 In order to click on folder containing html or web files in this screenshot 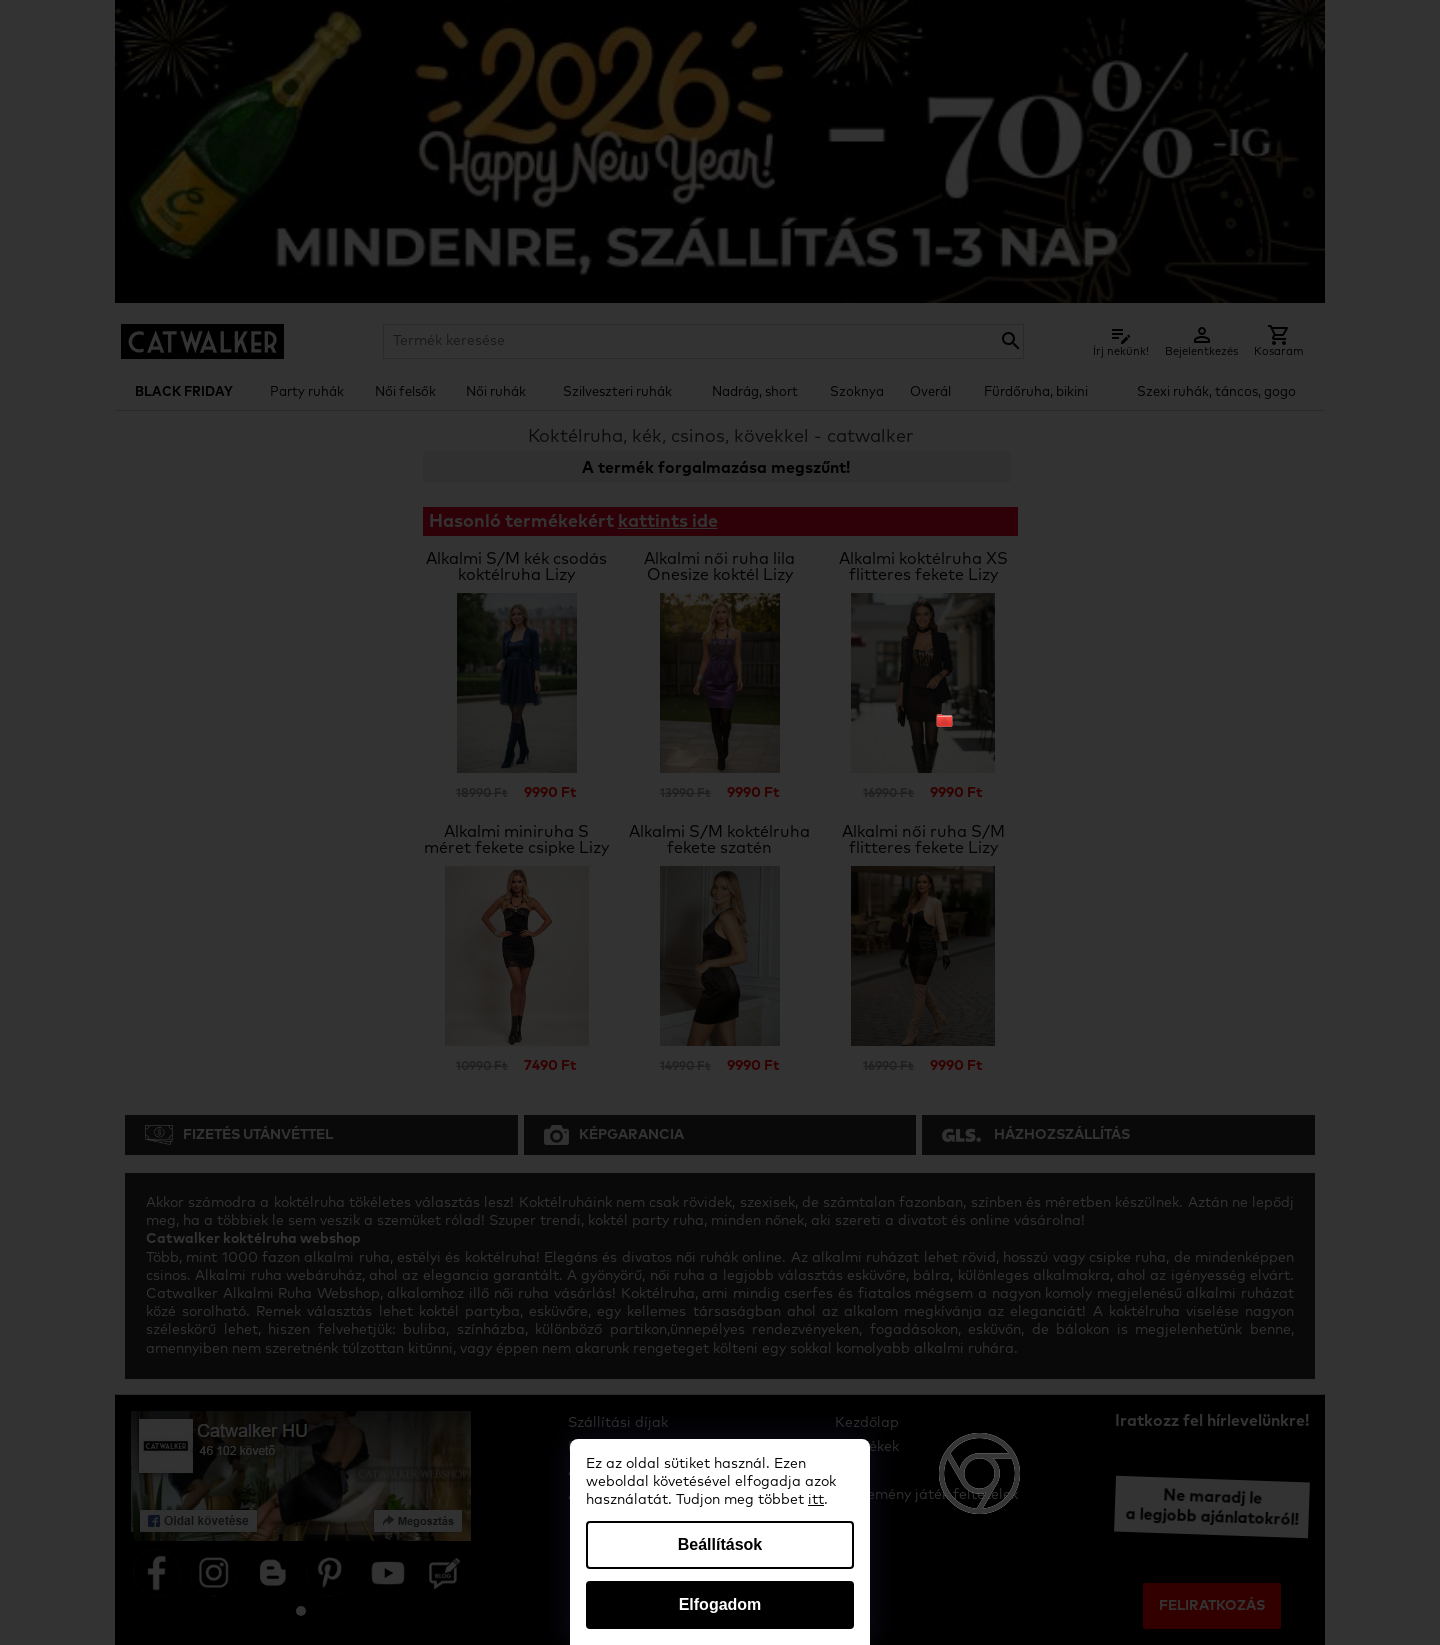, I will do `click(944, 720)`.